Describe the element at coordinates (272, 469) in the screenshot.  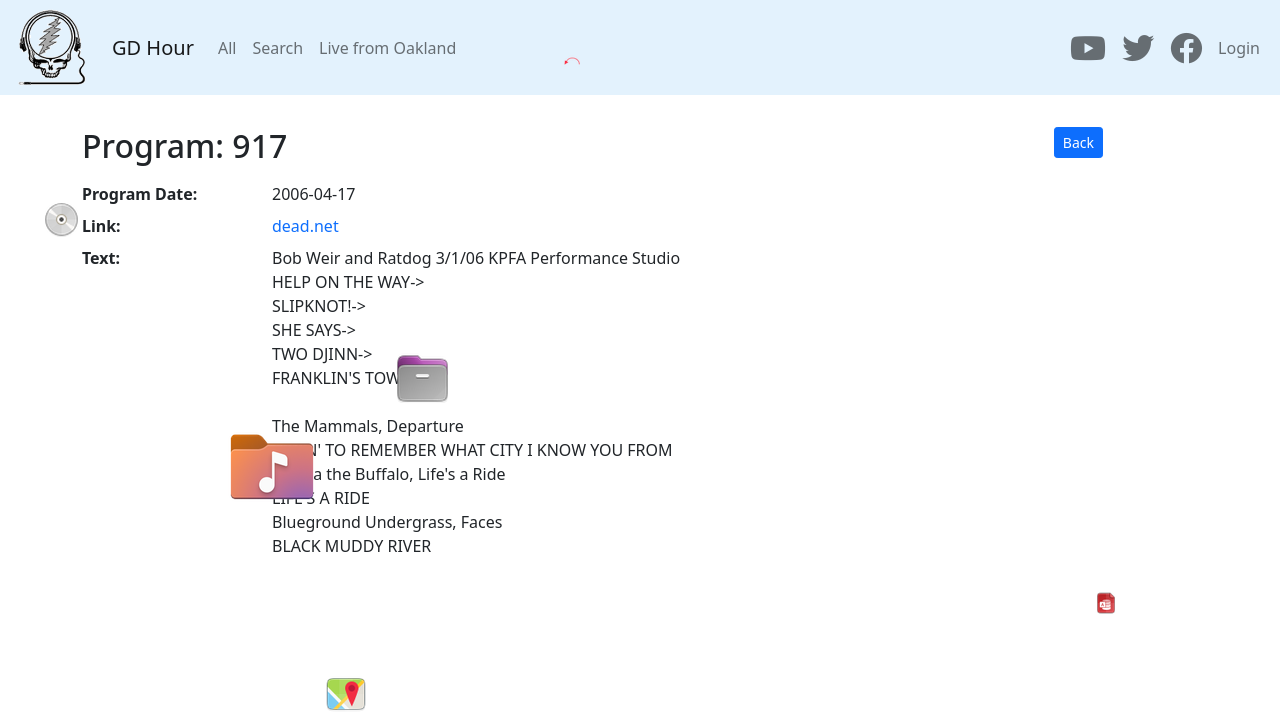
I see `open your music folder` at that location.